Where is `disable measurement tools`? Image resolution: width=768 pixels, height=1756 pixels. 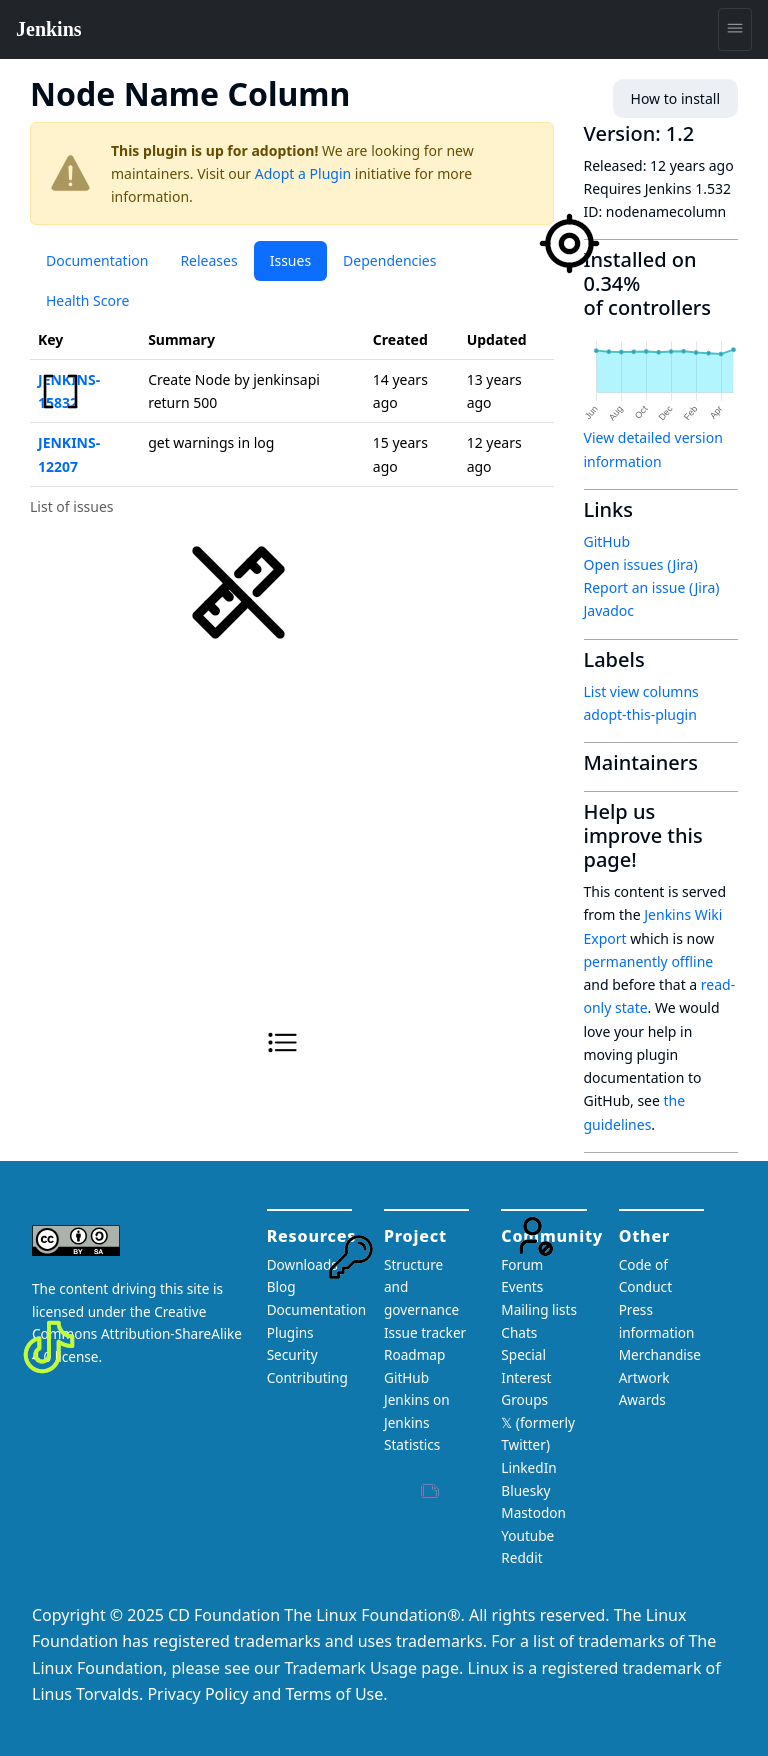 disable measurement tools is located at coordinates (238, 592).